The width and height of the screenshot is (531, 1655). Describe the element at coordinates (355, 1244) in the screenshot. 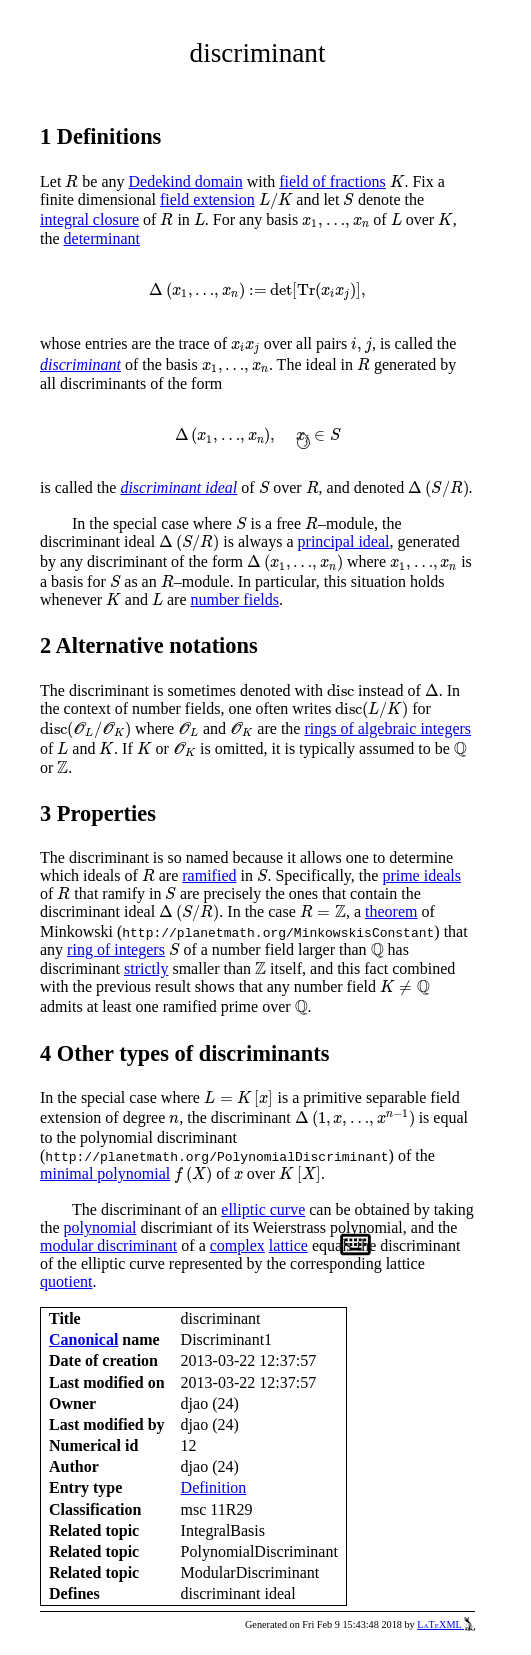

I see `open on-screen keyboard` at that location.